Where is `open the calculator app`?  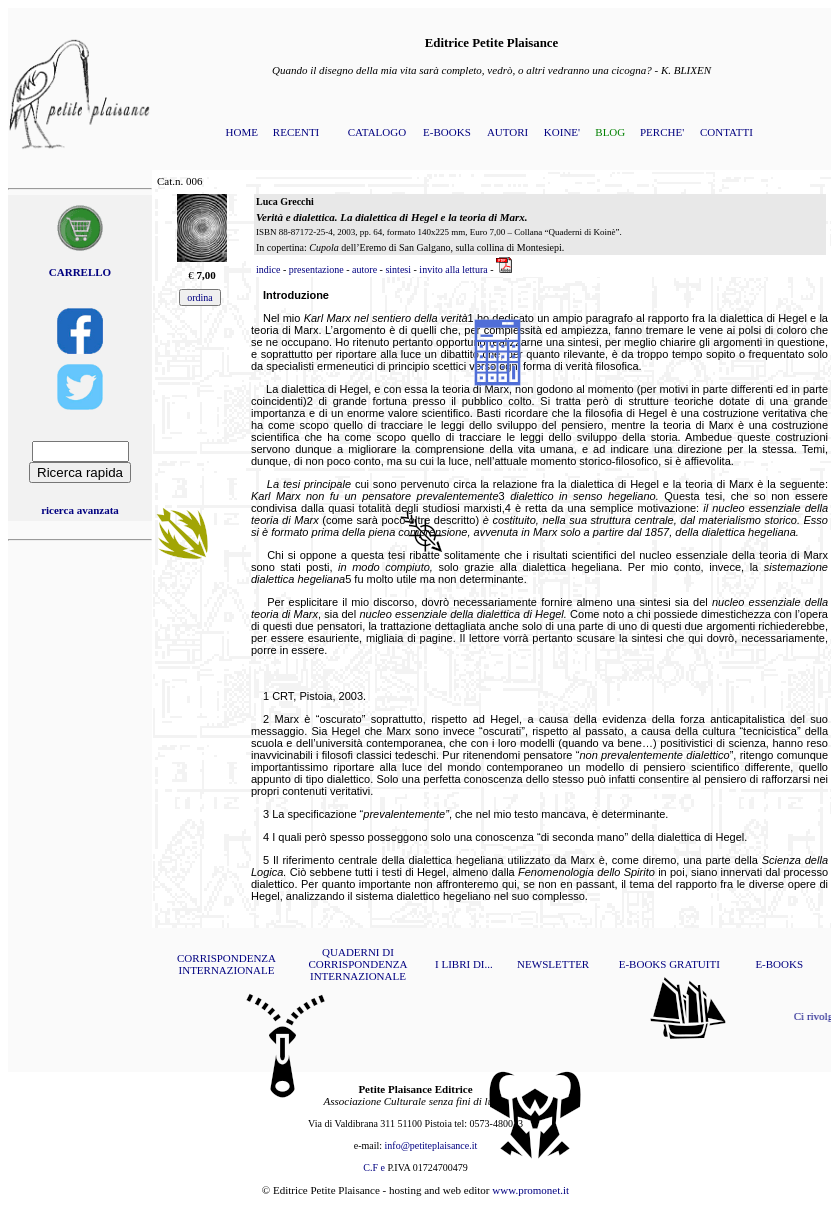 open the calculator app is located at coordinates (497, 352).